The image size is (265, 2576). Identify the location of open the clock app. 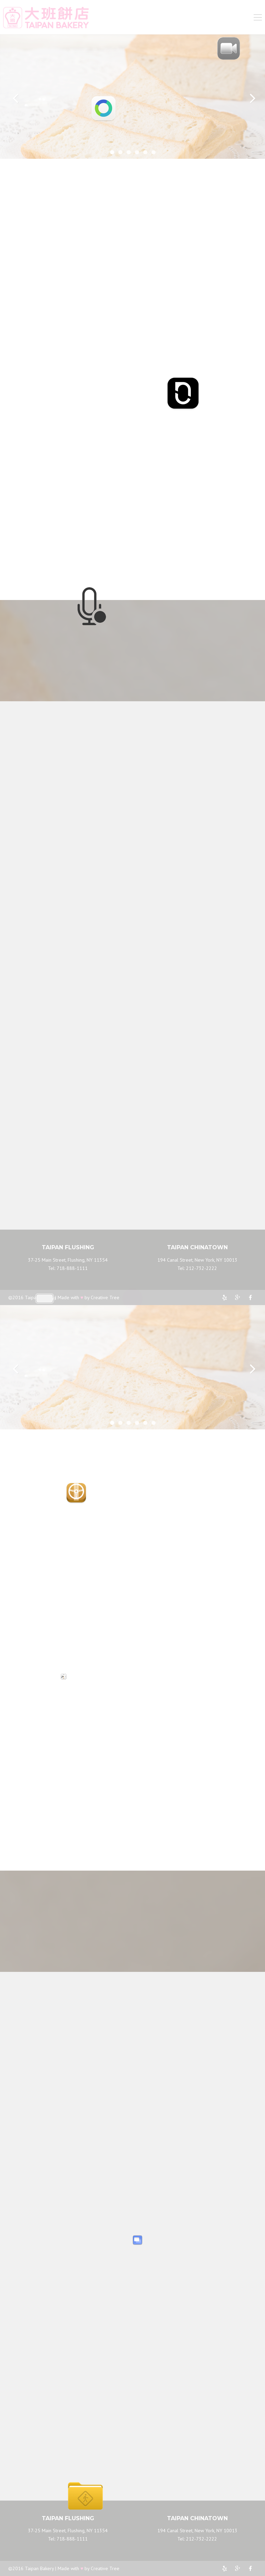
(63, 1676).